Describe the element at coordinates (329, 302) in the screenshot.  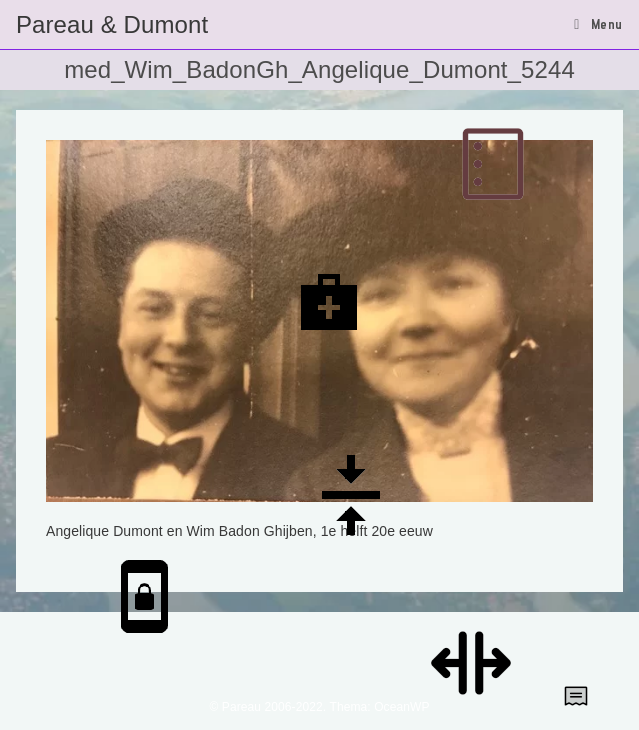
I see `access medical services or healthcare options` at that location.